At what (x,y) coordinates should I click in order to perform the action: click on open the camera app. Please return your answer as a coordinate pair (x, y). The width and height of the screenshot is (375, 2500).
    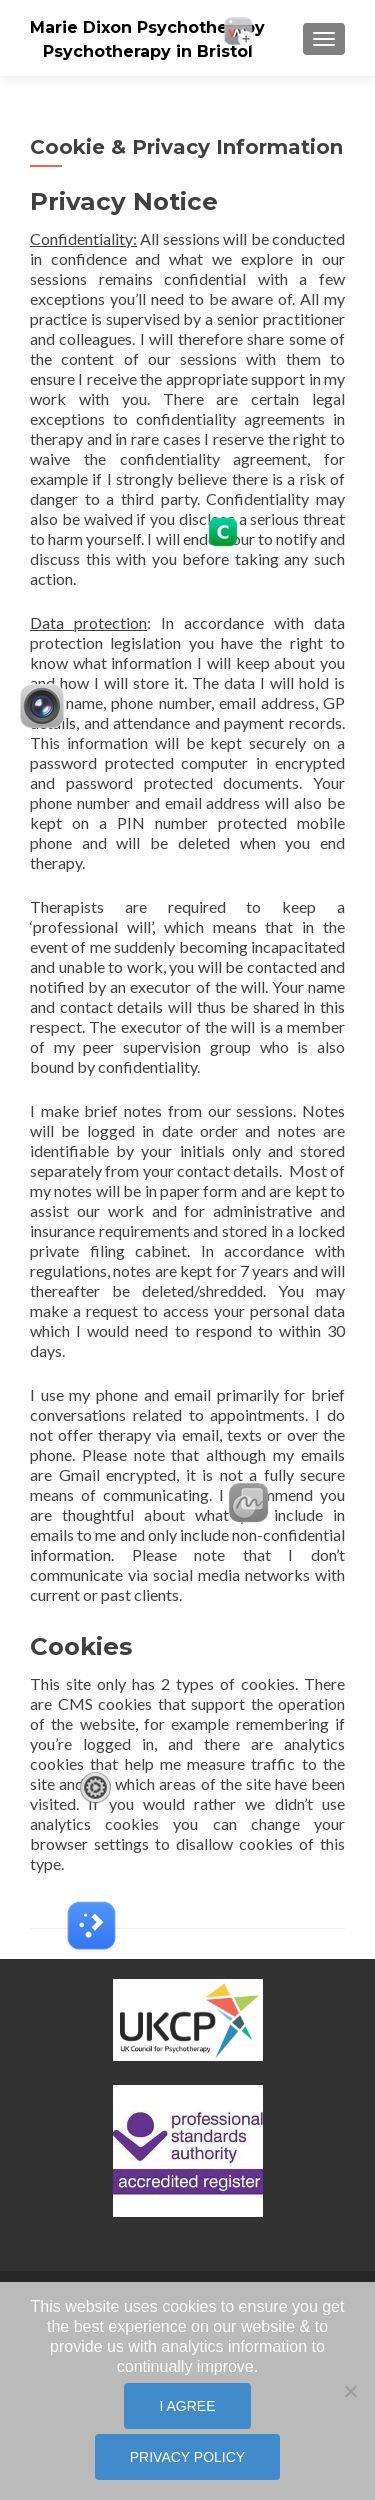
    Looking at the image, I should click on (42, 706).